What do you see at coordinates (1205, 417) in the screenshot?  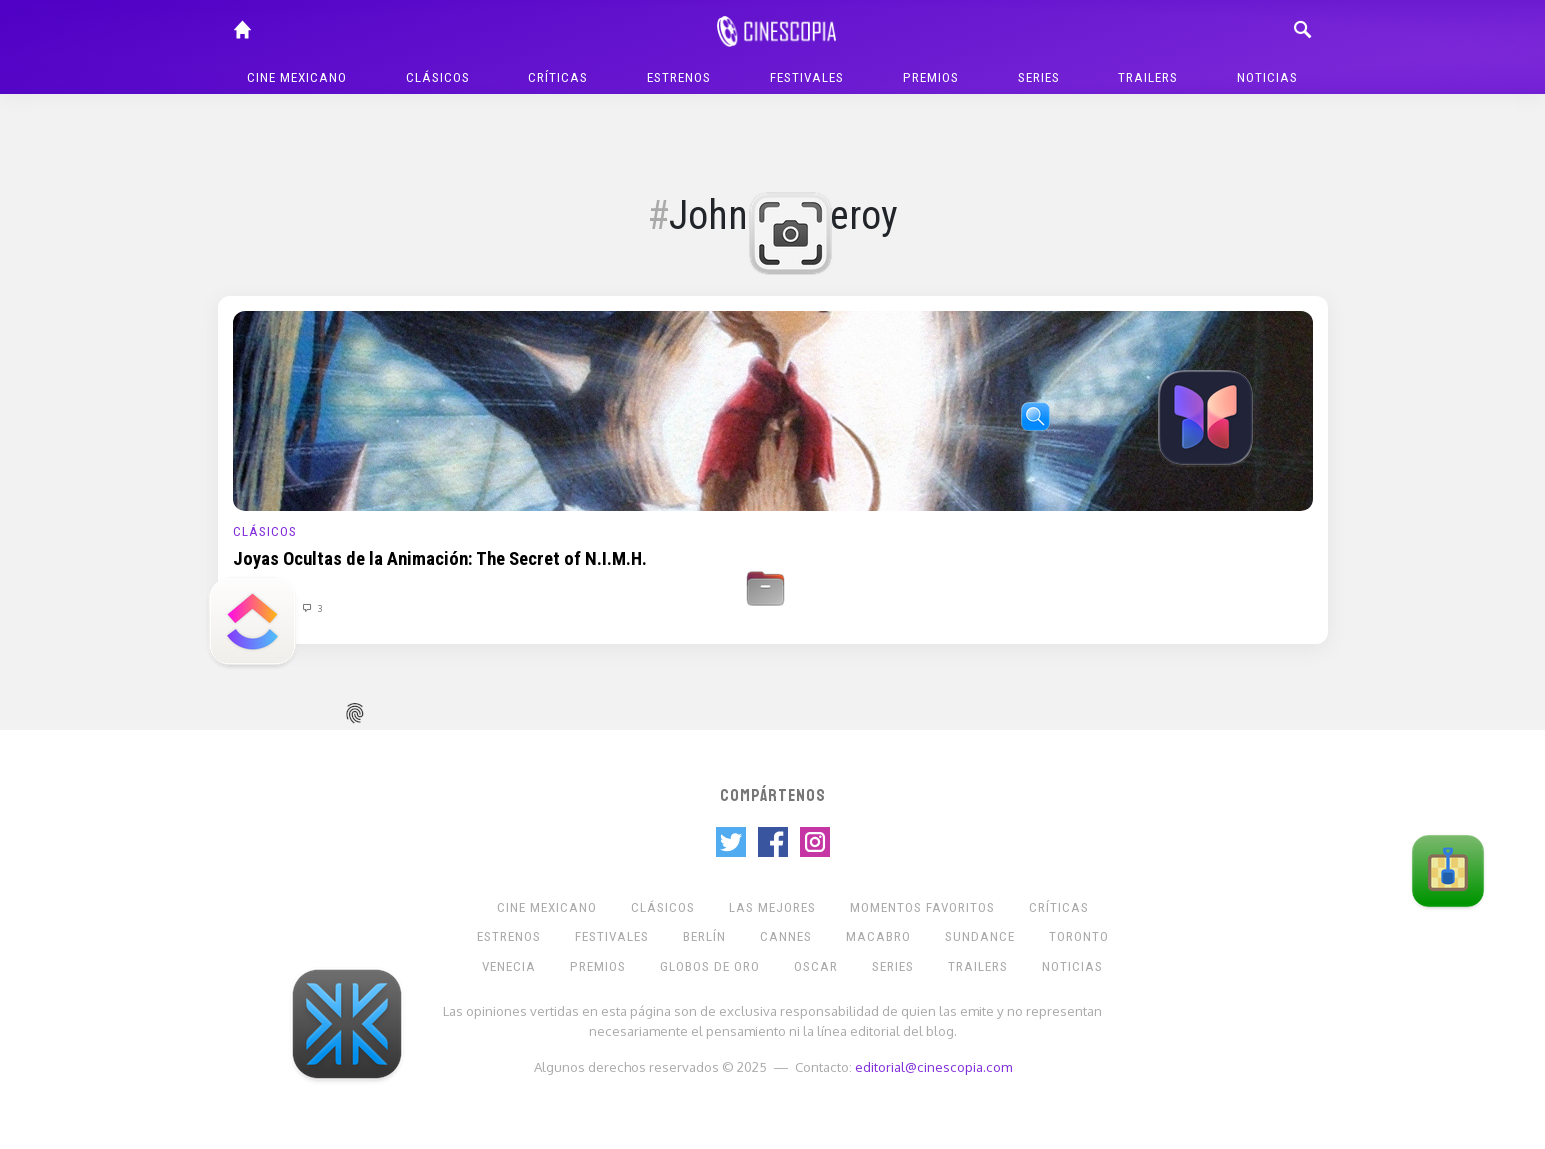 I see `open the journal app` at bounding box center [1205, 417].